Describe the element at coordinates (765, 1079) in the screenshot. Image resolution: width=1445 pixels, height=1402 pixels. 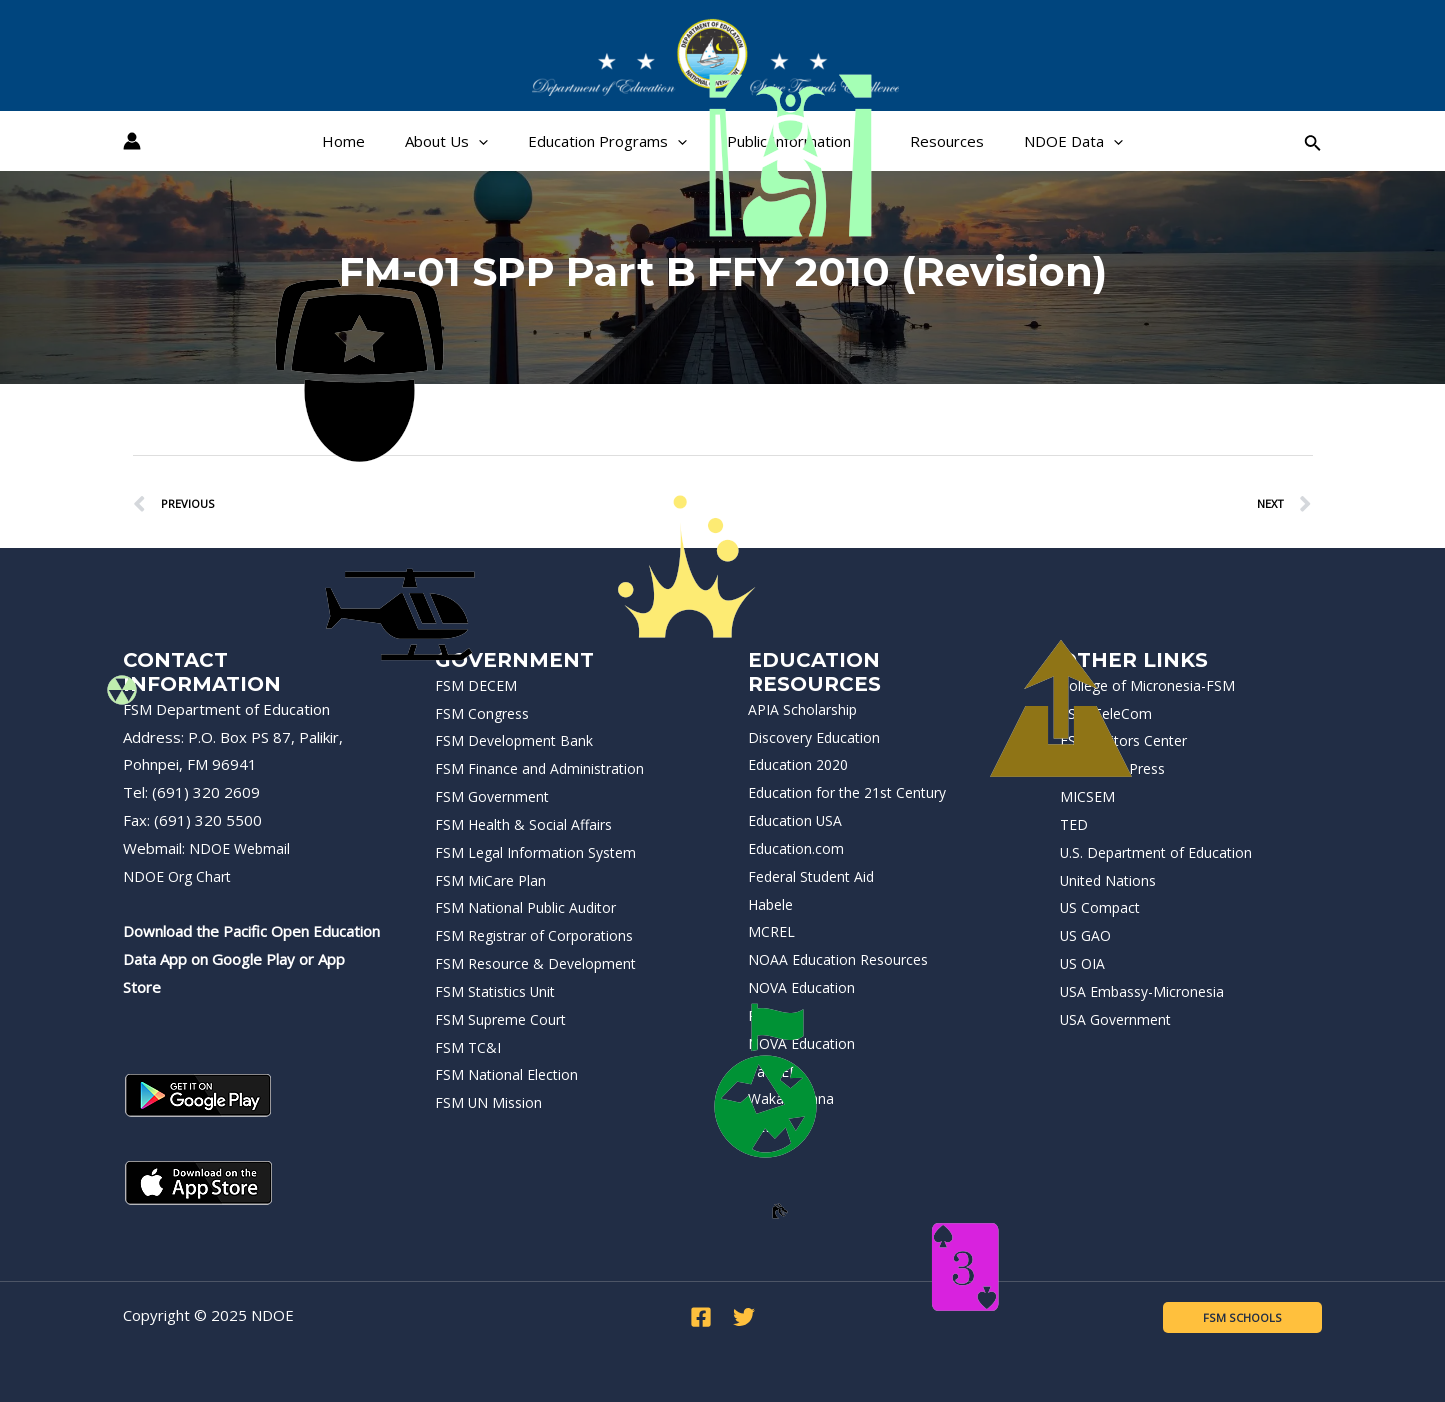
I see `conquer or claim a planet in a strategy game` at that location.